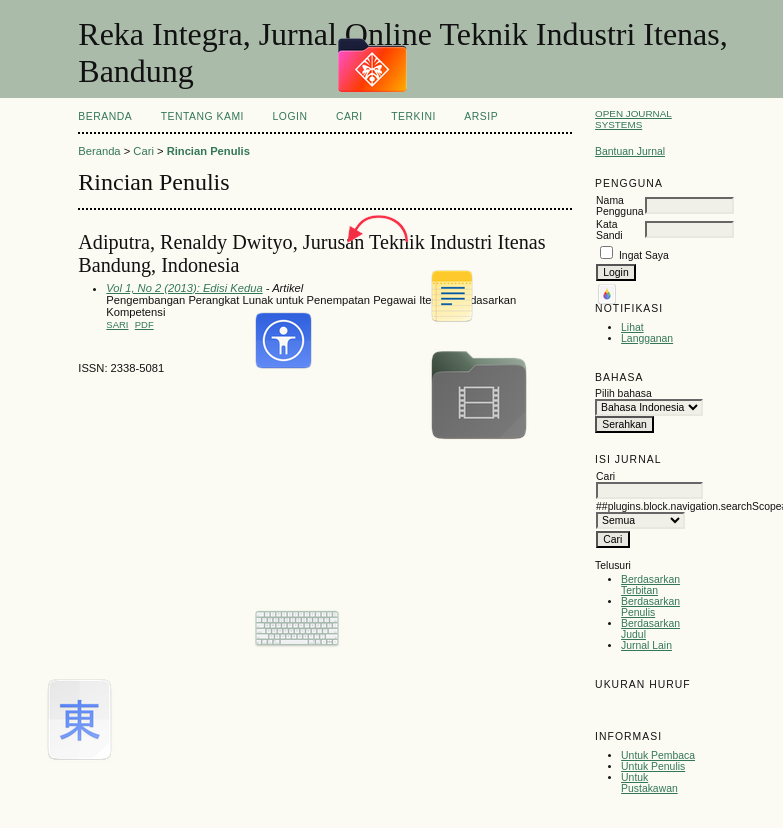 The image size is (783, 828). What do you see at coordinates (377, 228) in the screenshot?
I see `undo the last action` at bounding box center [377, 228].